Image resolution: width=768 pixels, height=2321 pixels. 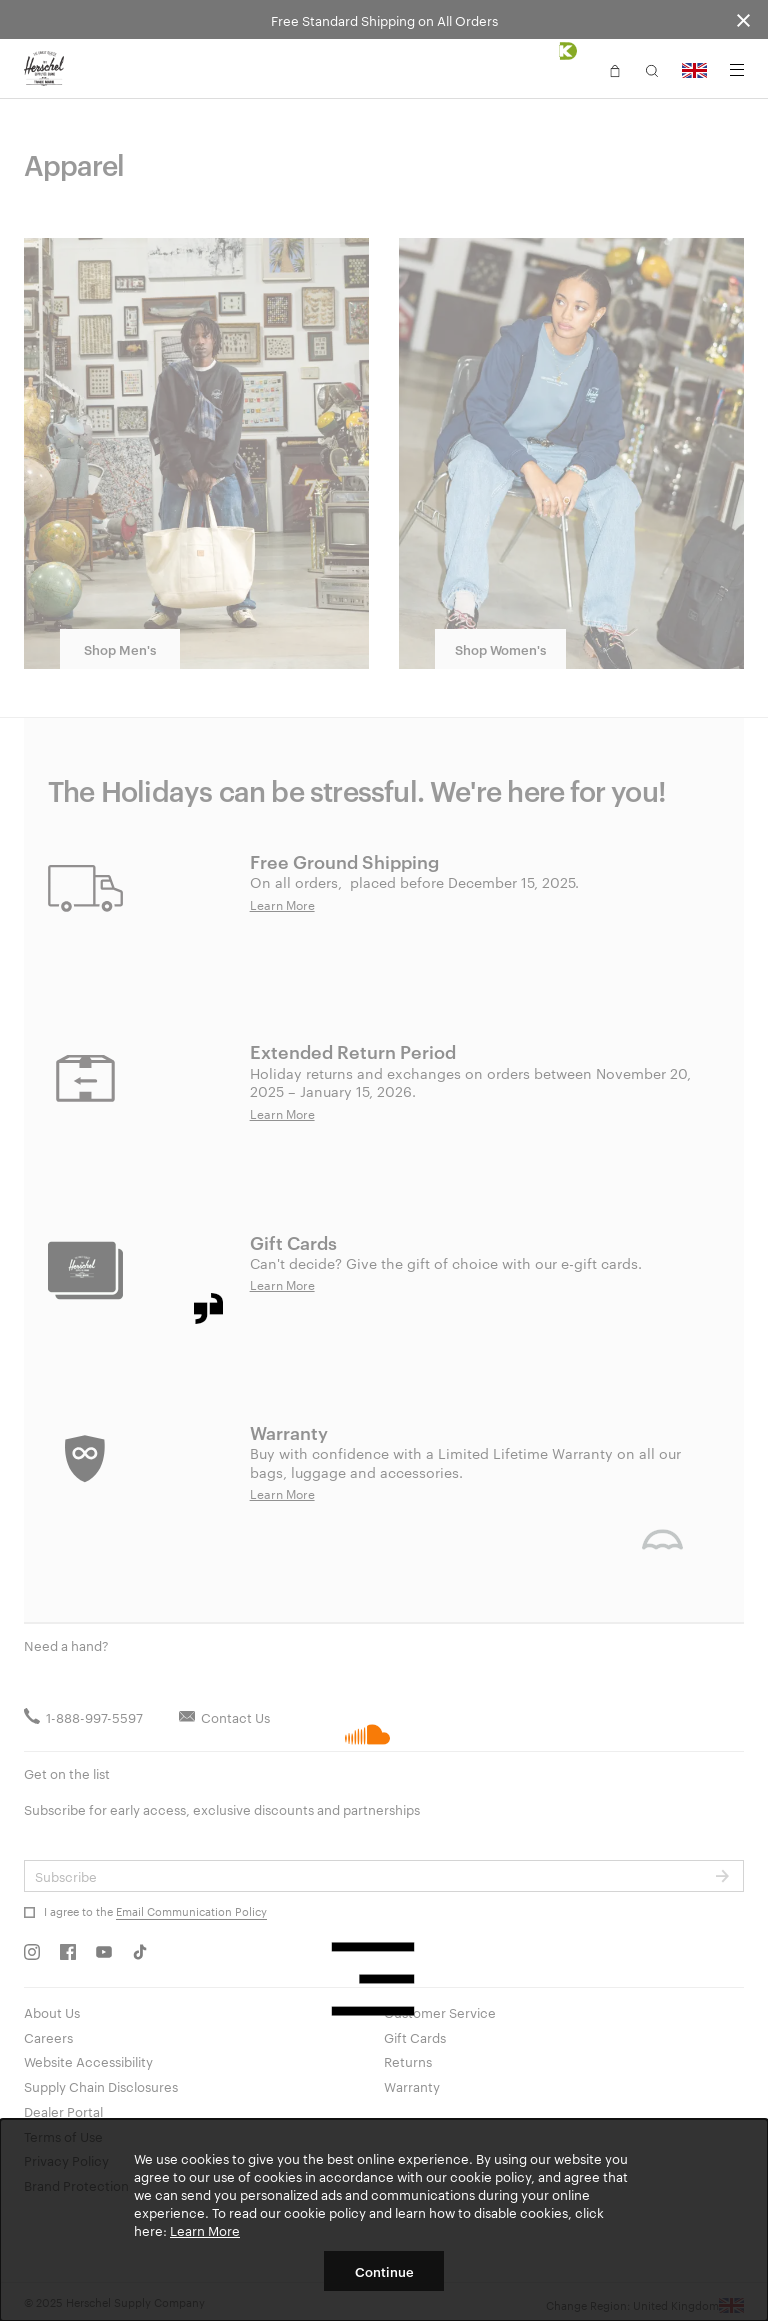 I want to click on open navigation menu, so click(x=373, y=1979).